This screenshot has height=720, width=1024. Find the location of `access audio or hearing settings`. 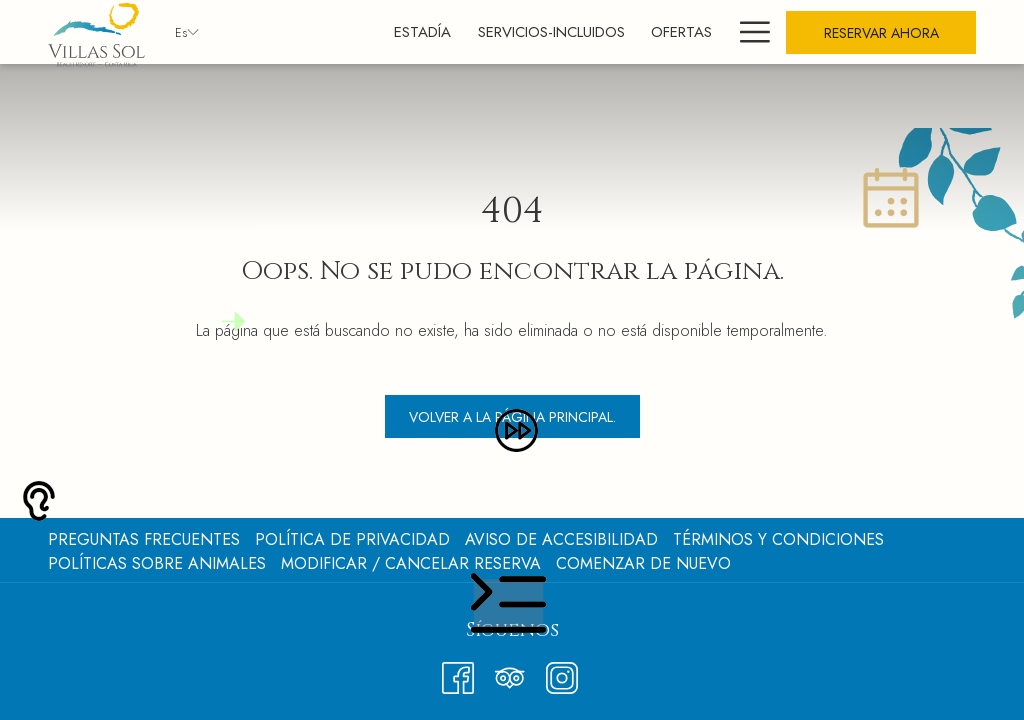

access audio or hearing settings is located at coordinates (39, 501).